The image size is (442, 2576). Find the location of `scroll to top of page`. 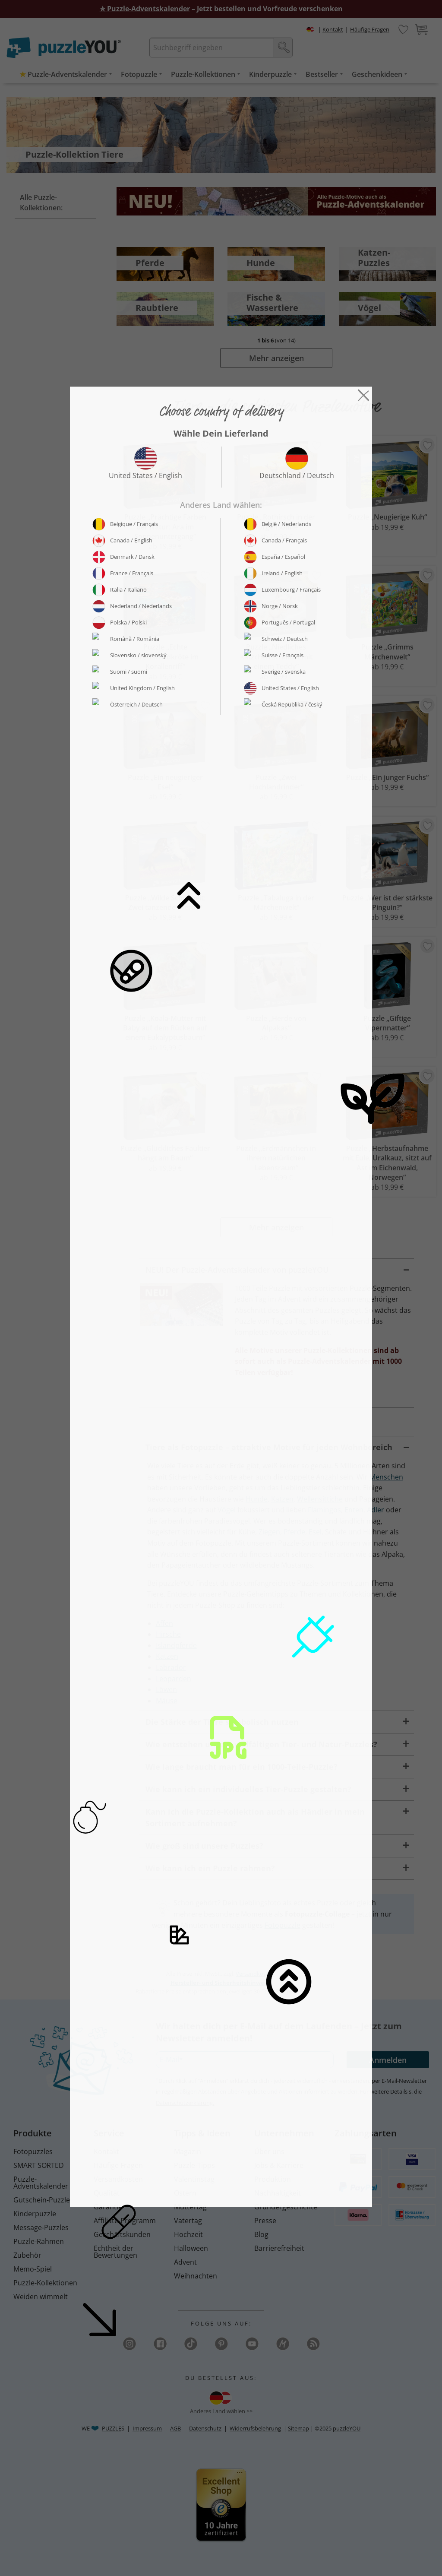

scroll to top of page is located at coordinates (289, 1982).